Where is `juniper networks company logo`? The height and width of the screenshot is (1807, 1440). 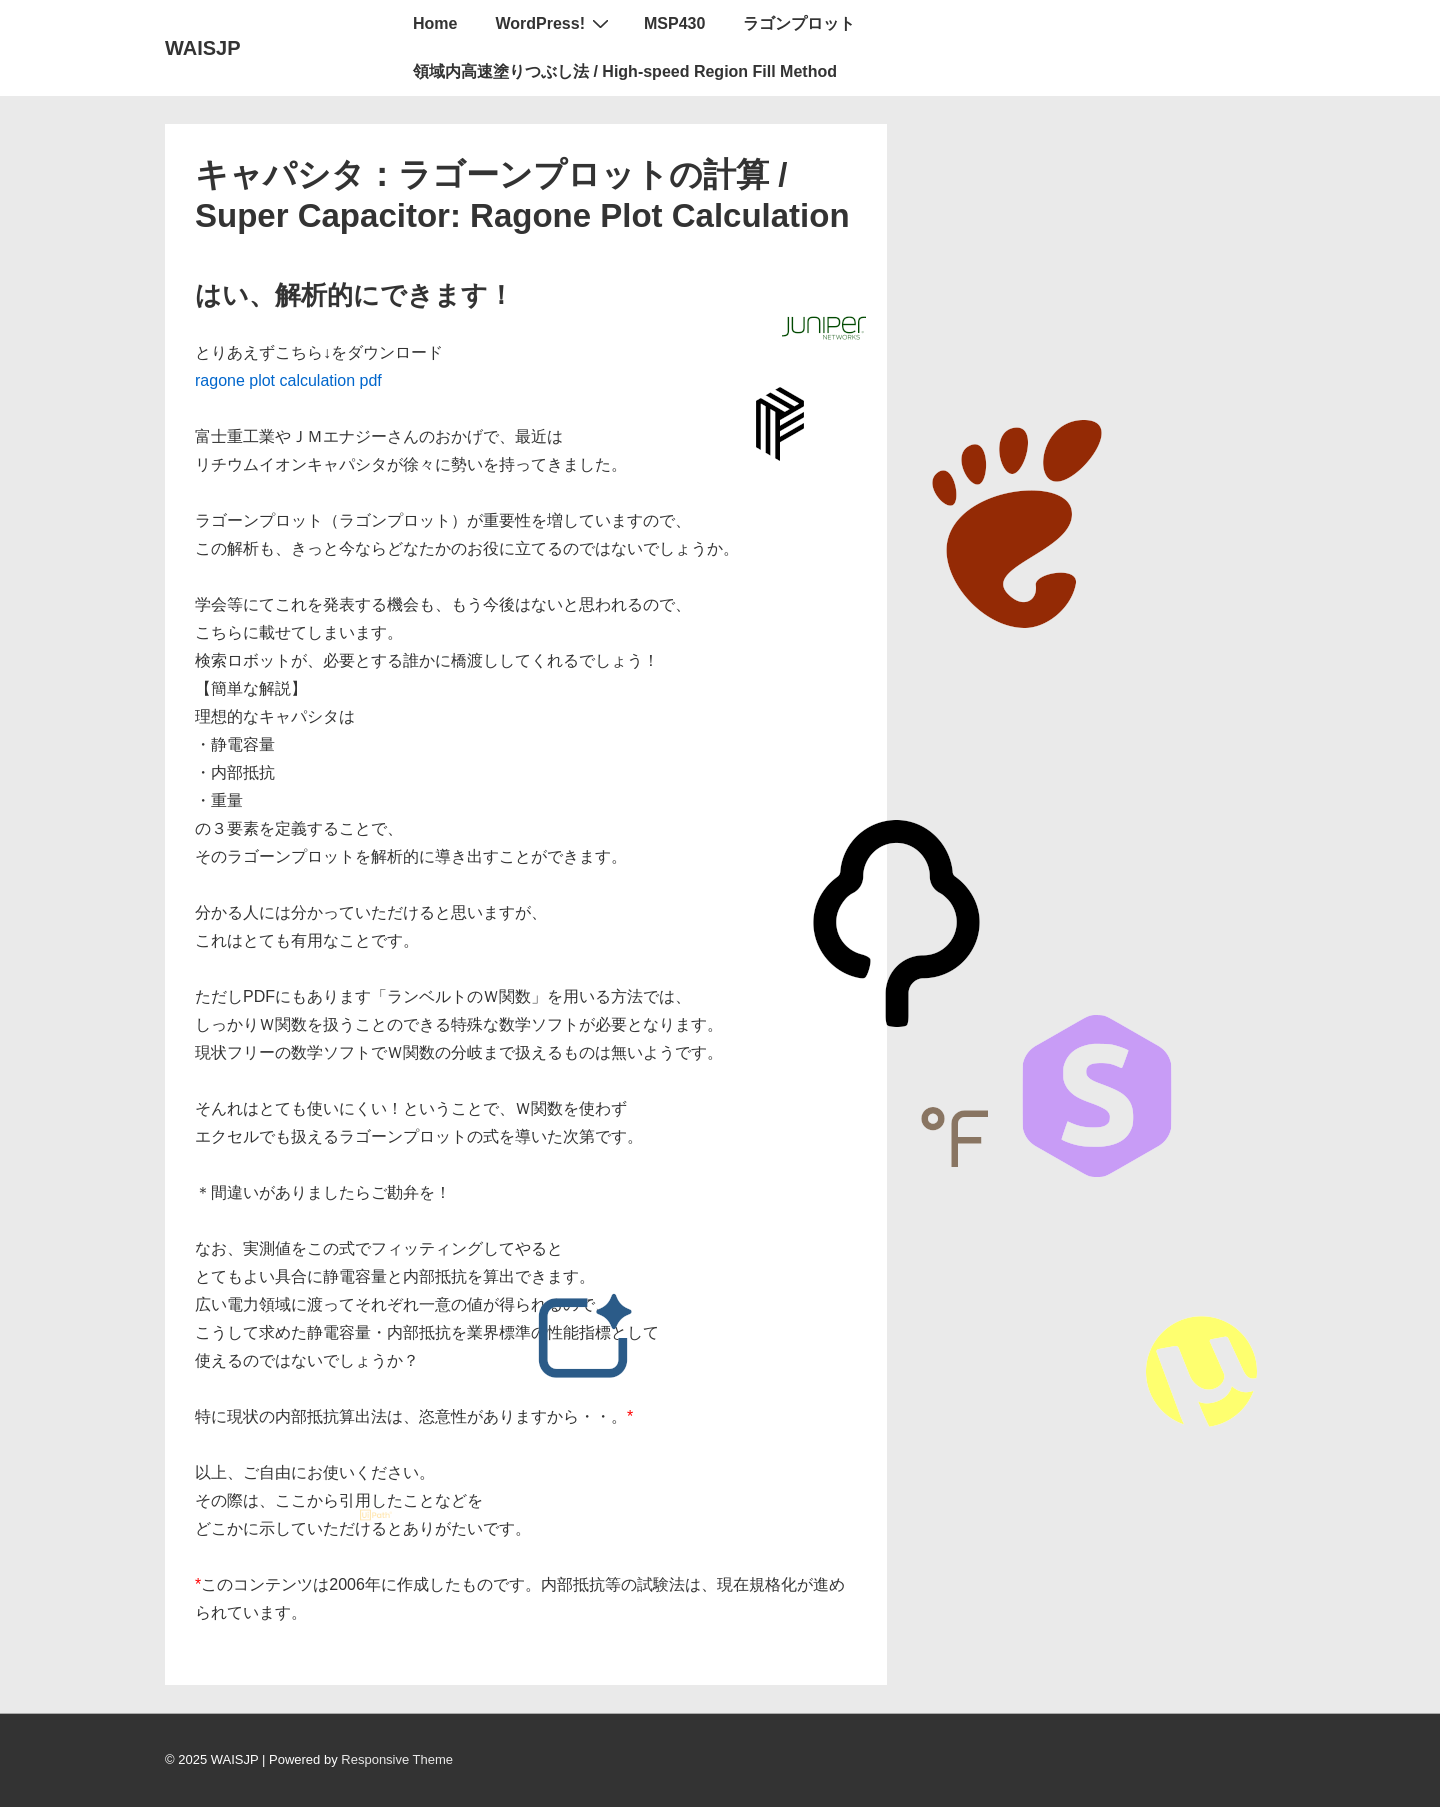
juniper networks company logo is located at coordinates (824, 328).